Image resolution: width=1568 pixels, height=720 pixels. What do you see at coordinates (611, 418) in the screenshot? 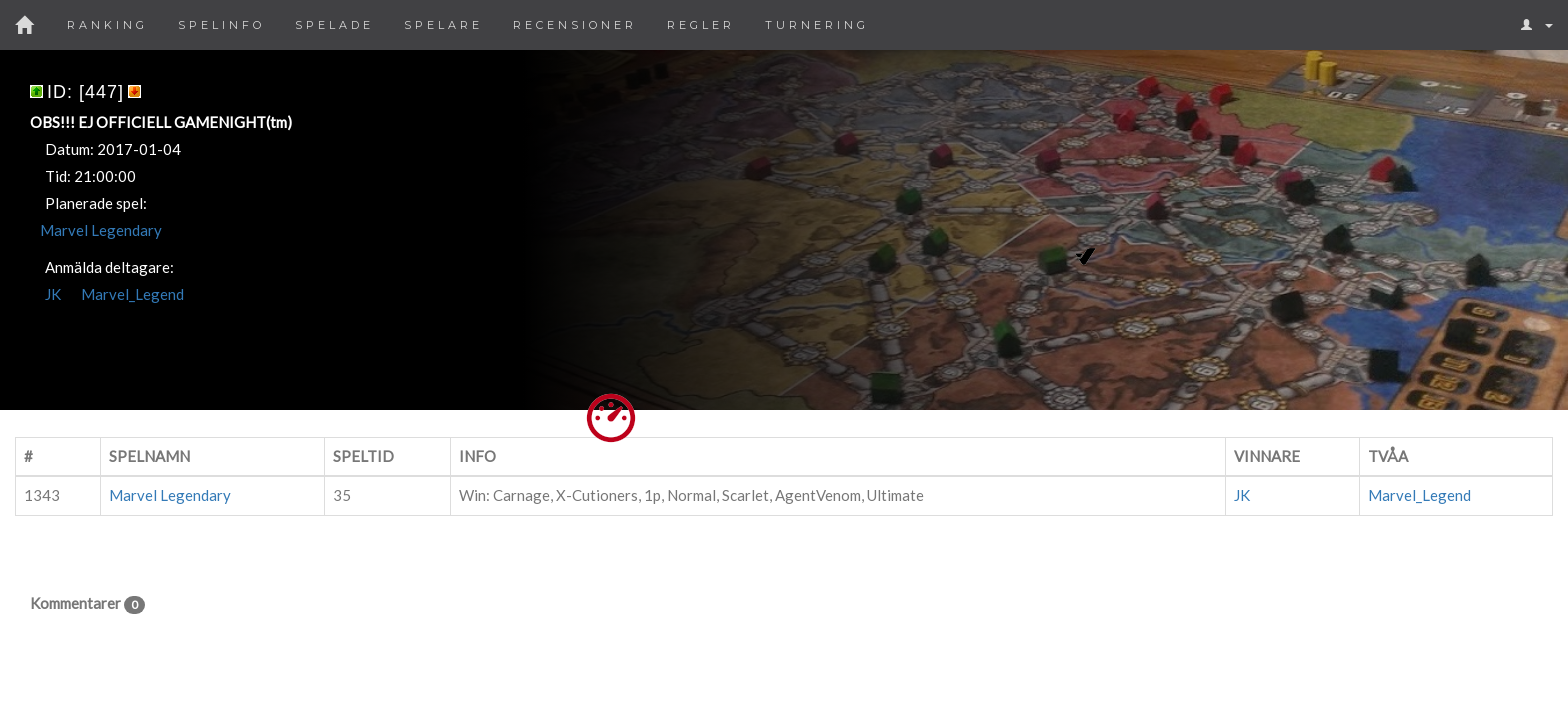
I see `access the dashboard` at bounding box center [611, 418].